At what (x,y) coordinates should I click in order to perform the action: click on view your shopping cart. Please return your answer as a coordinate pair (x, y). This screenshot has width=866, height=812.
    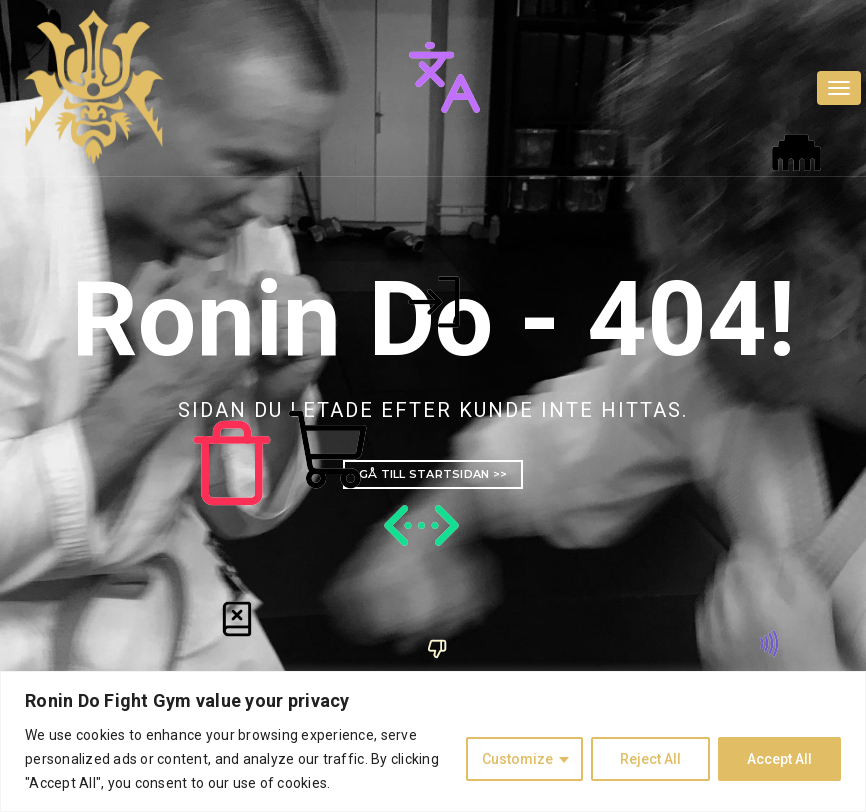
    Looking at the image, I should click on (329, 451).